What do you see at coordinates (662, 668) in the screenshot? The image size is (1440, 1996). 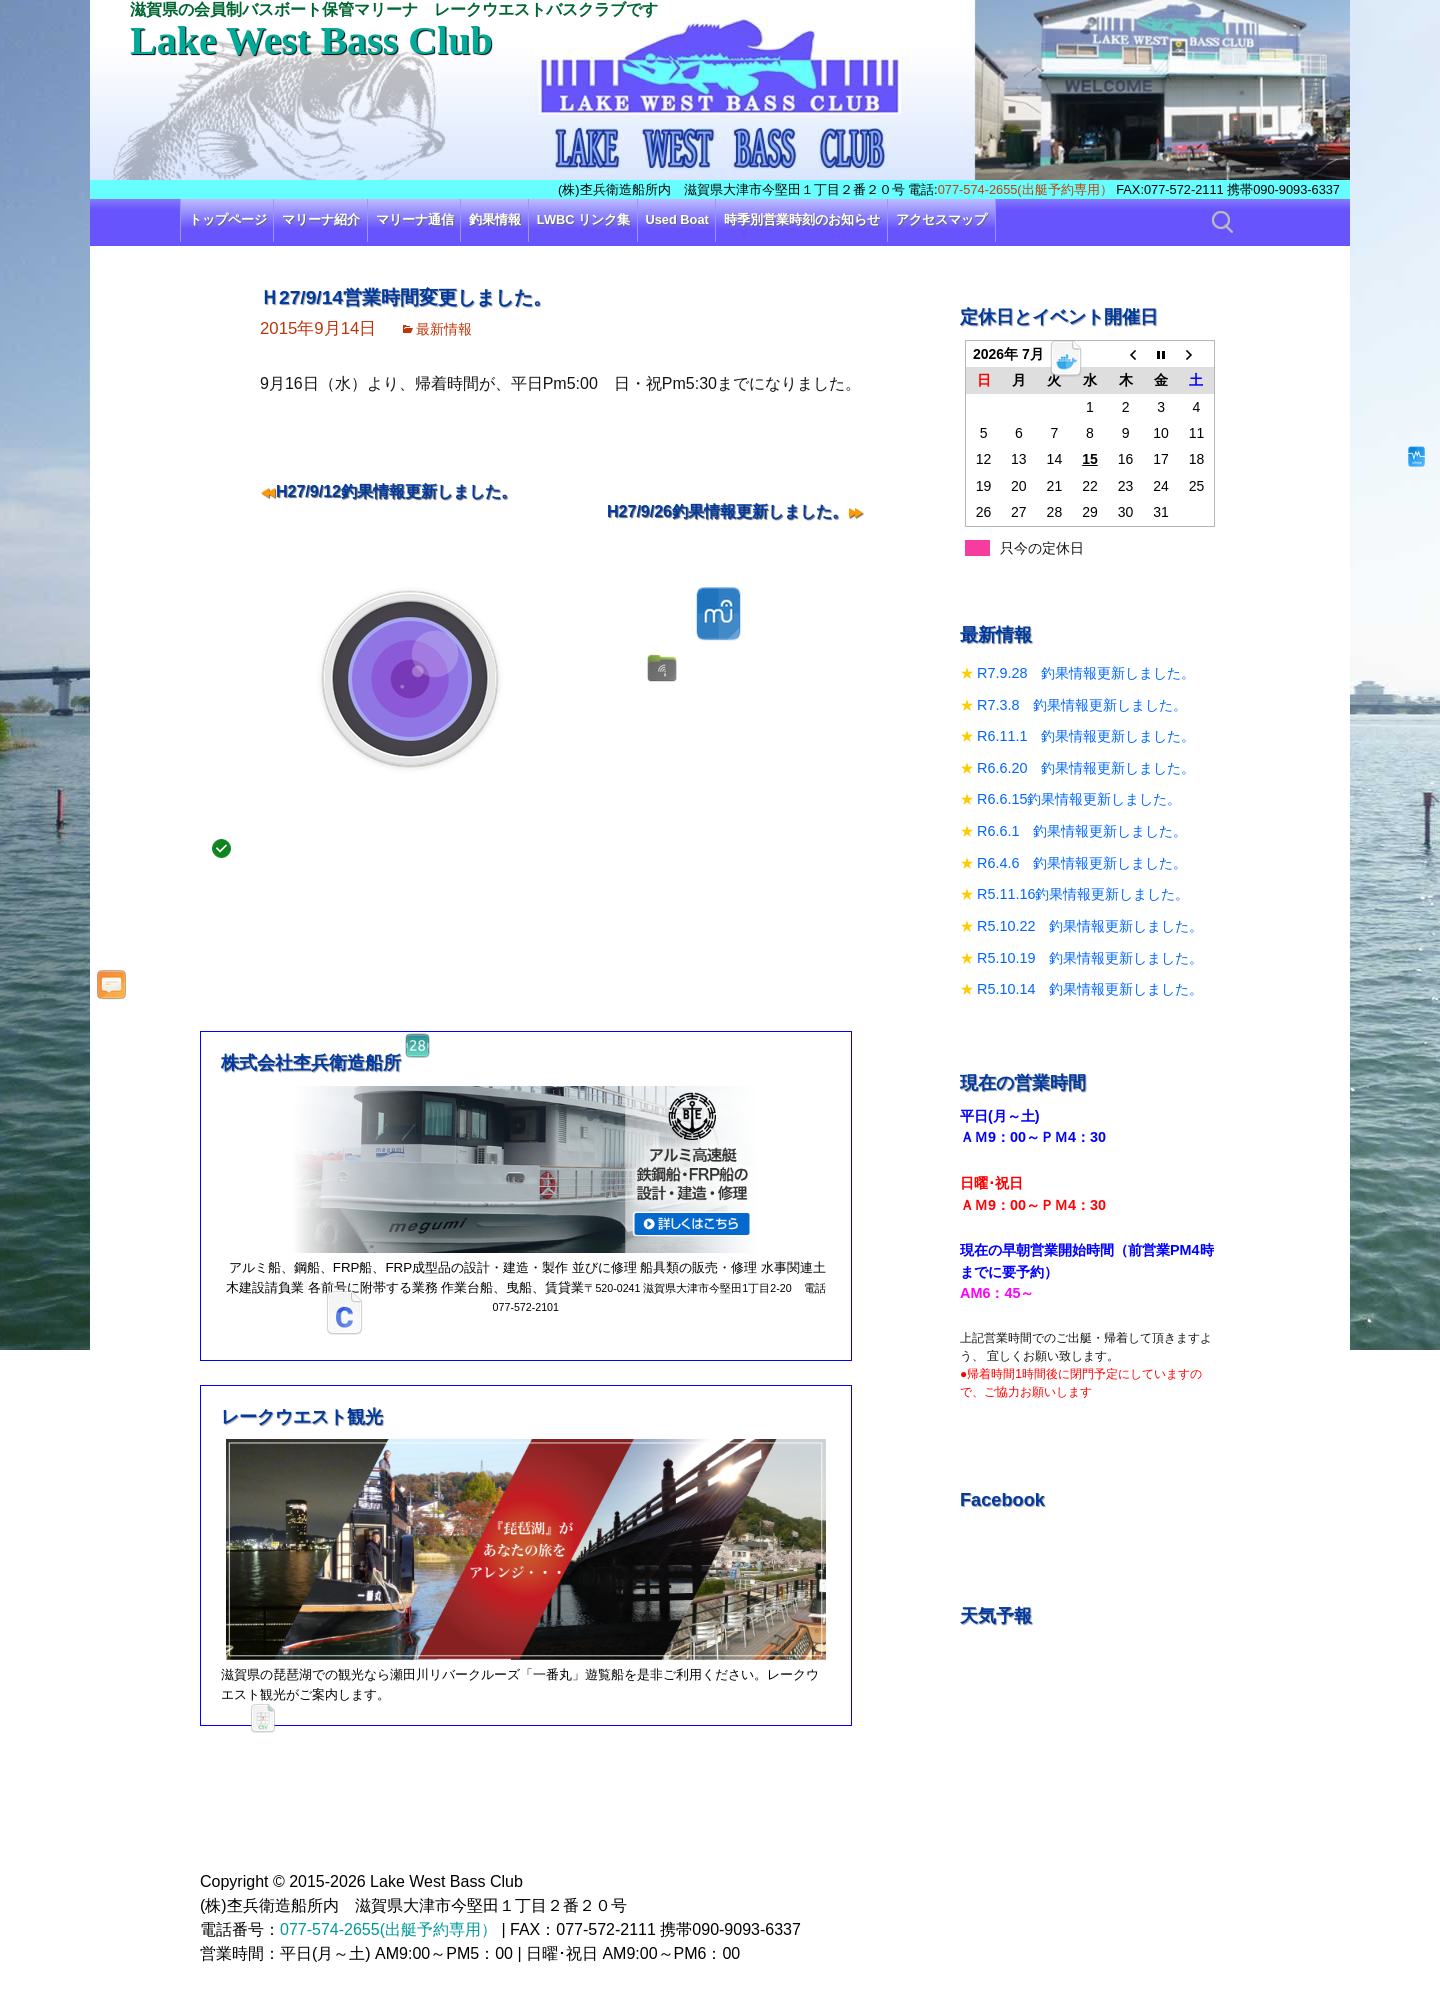 I see `open insync cloud sync folder` at bounding box center [662, 668].